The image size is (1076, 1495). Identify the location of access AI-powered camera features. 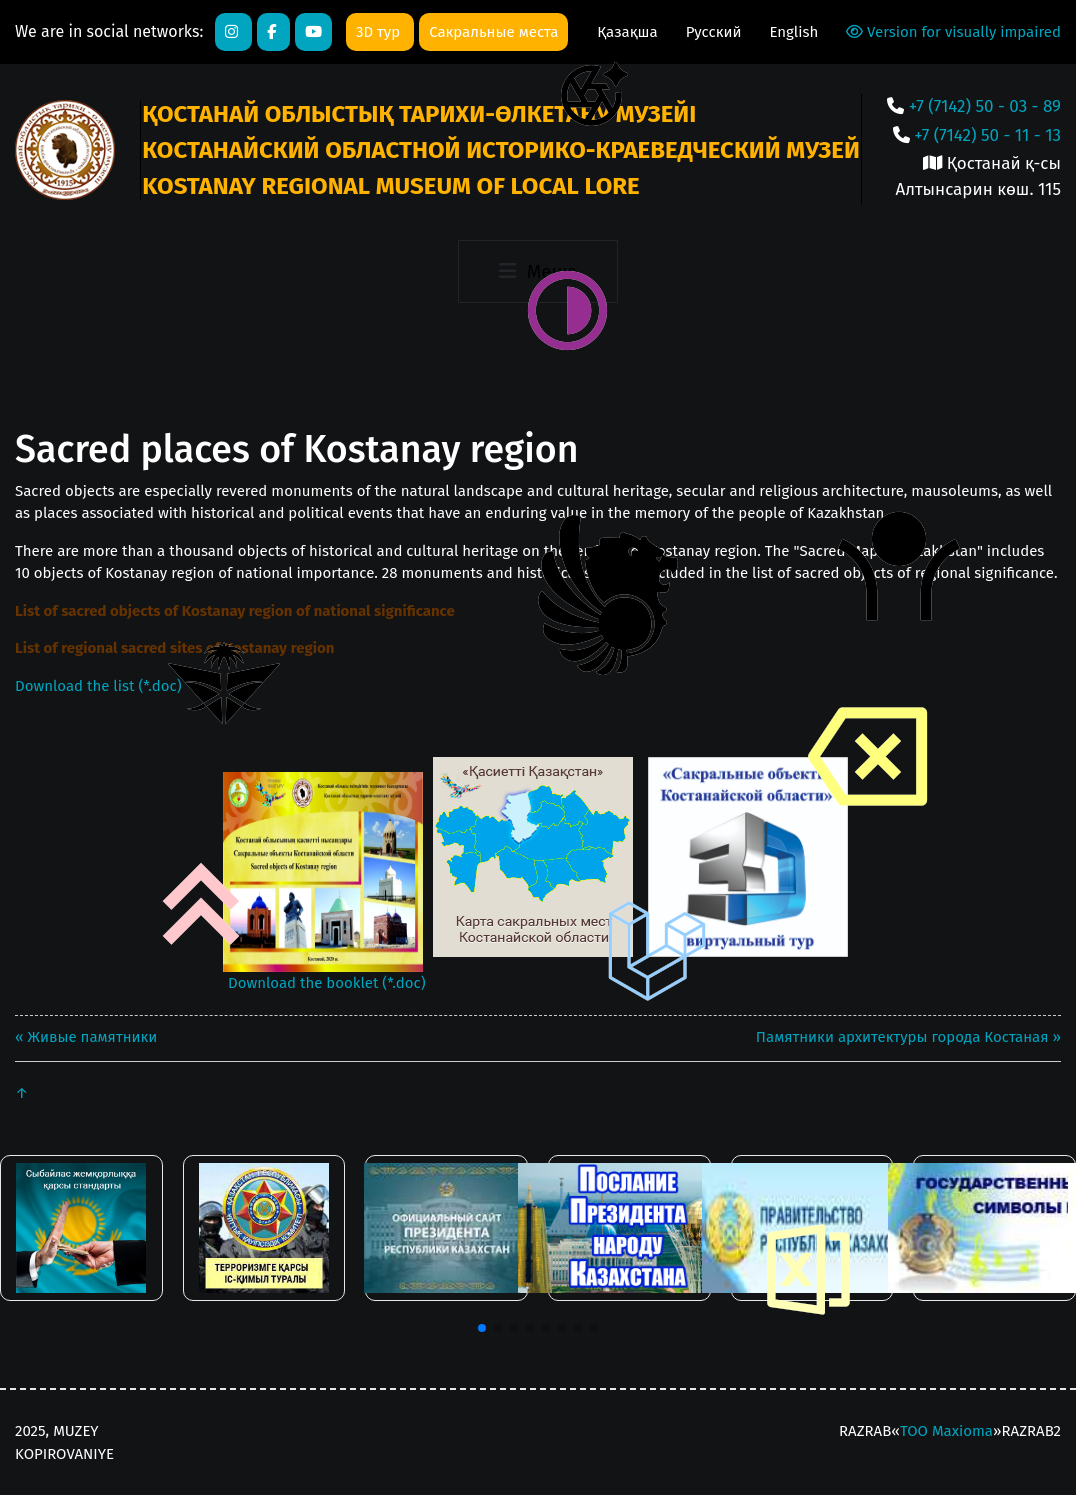
(591, 95).